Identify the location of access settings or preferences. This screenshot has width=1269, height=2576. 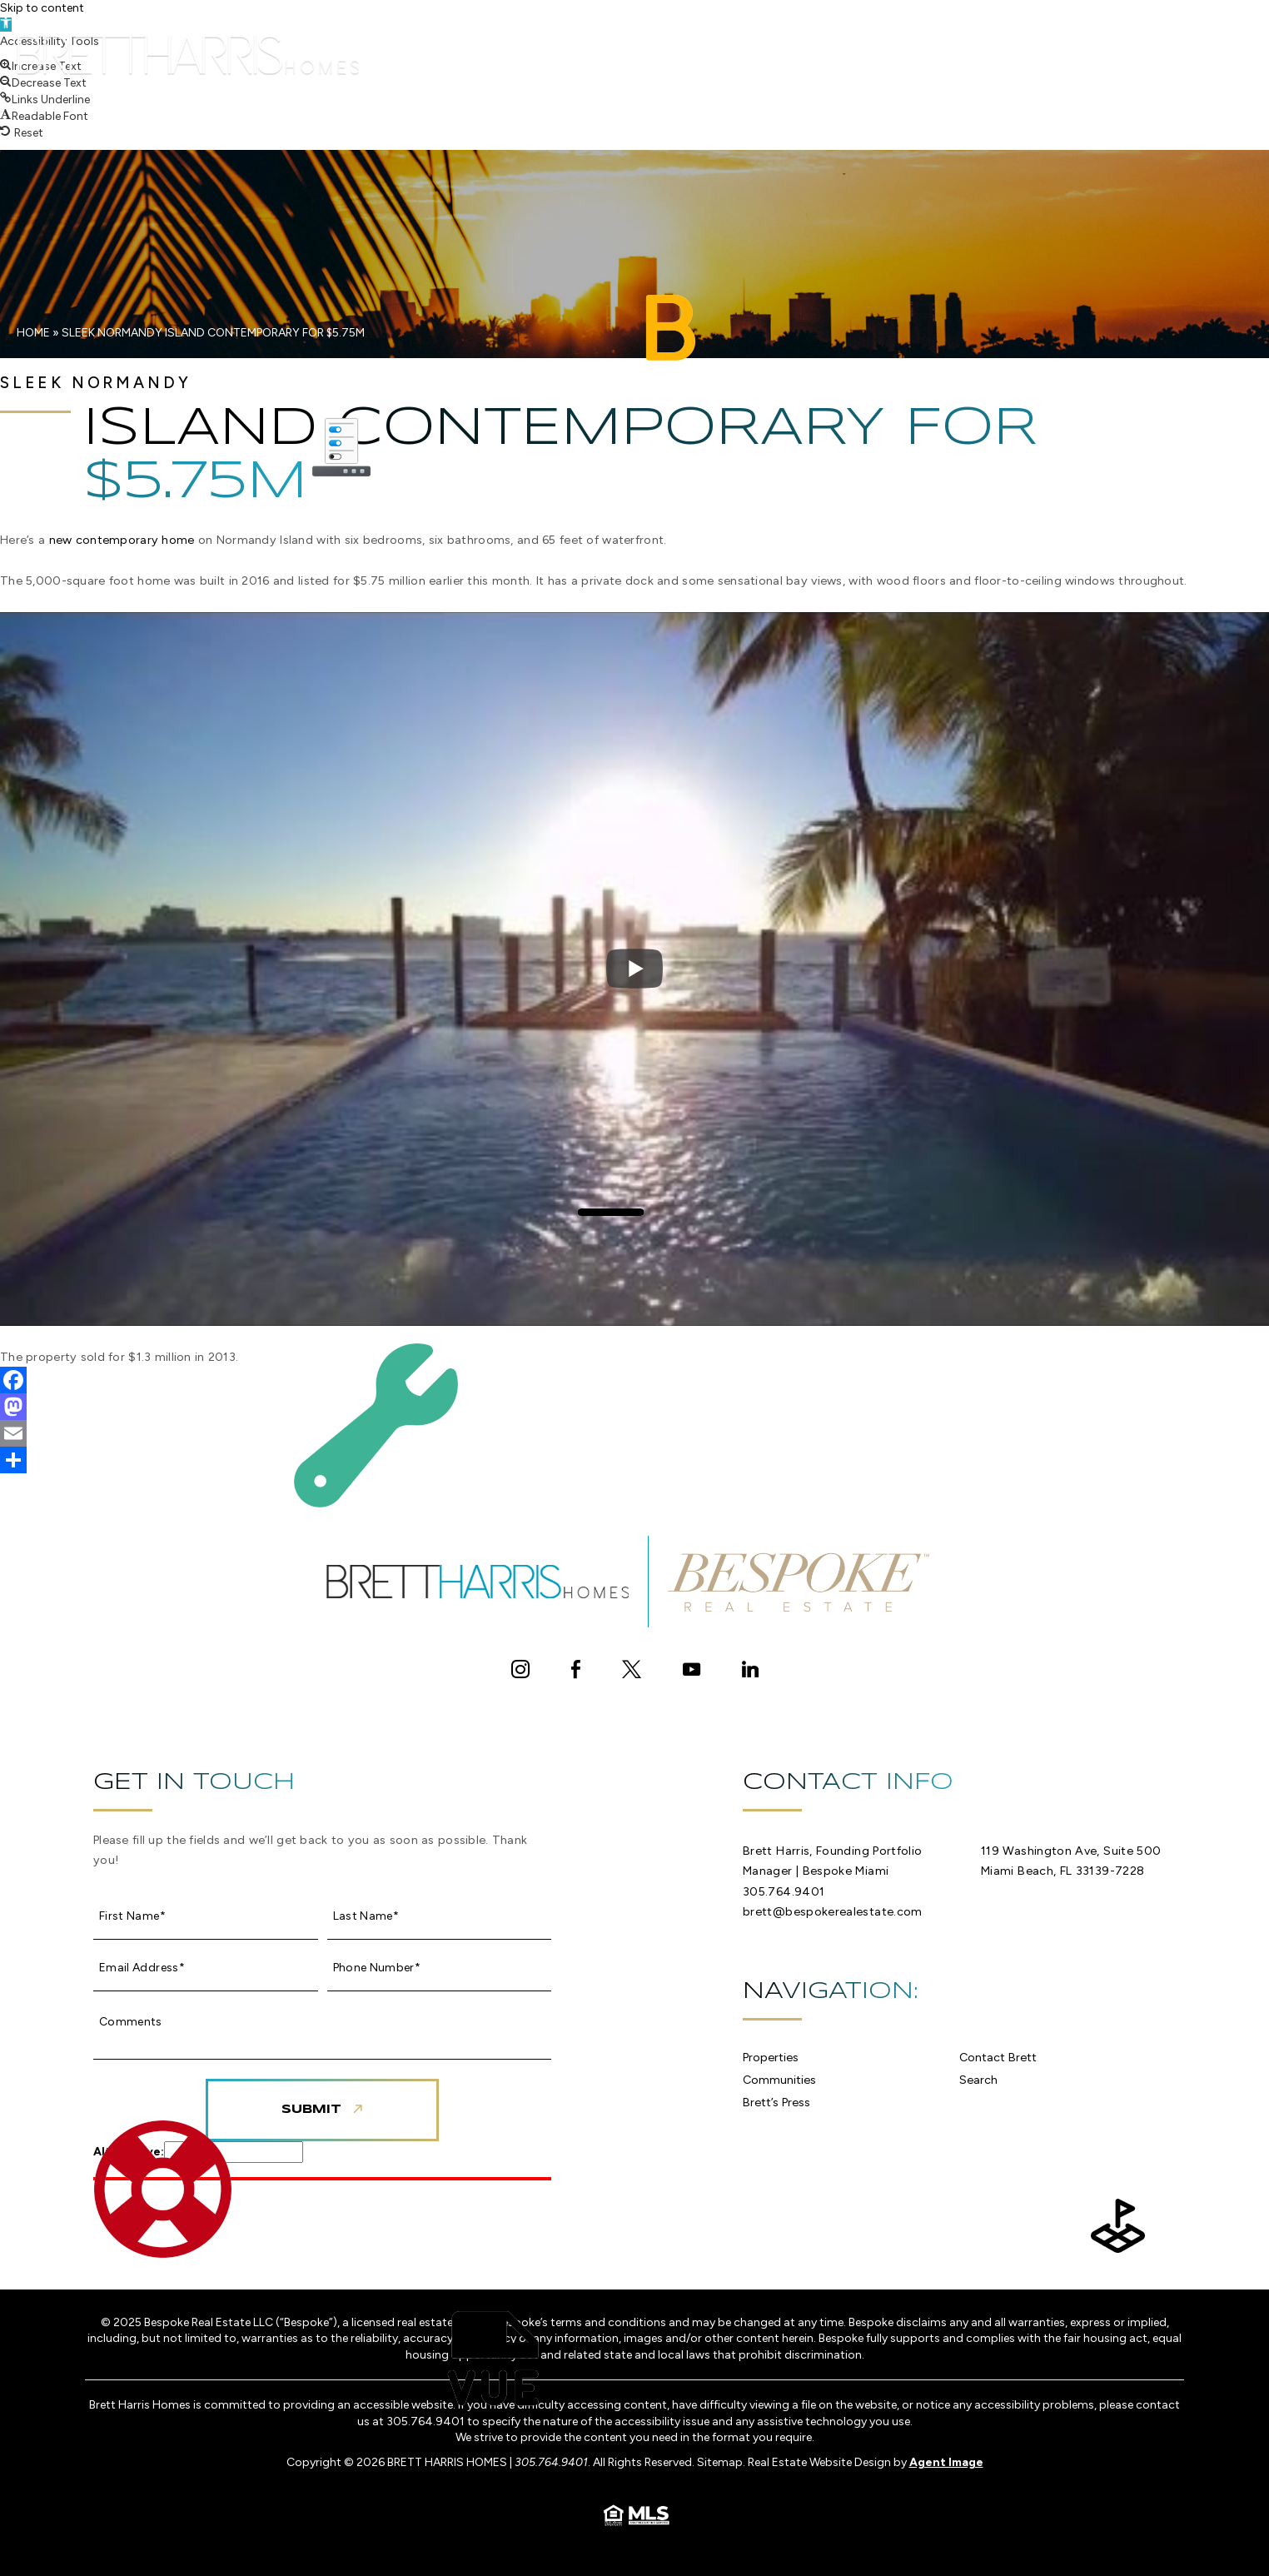
(376, 1425).